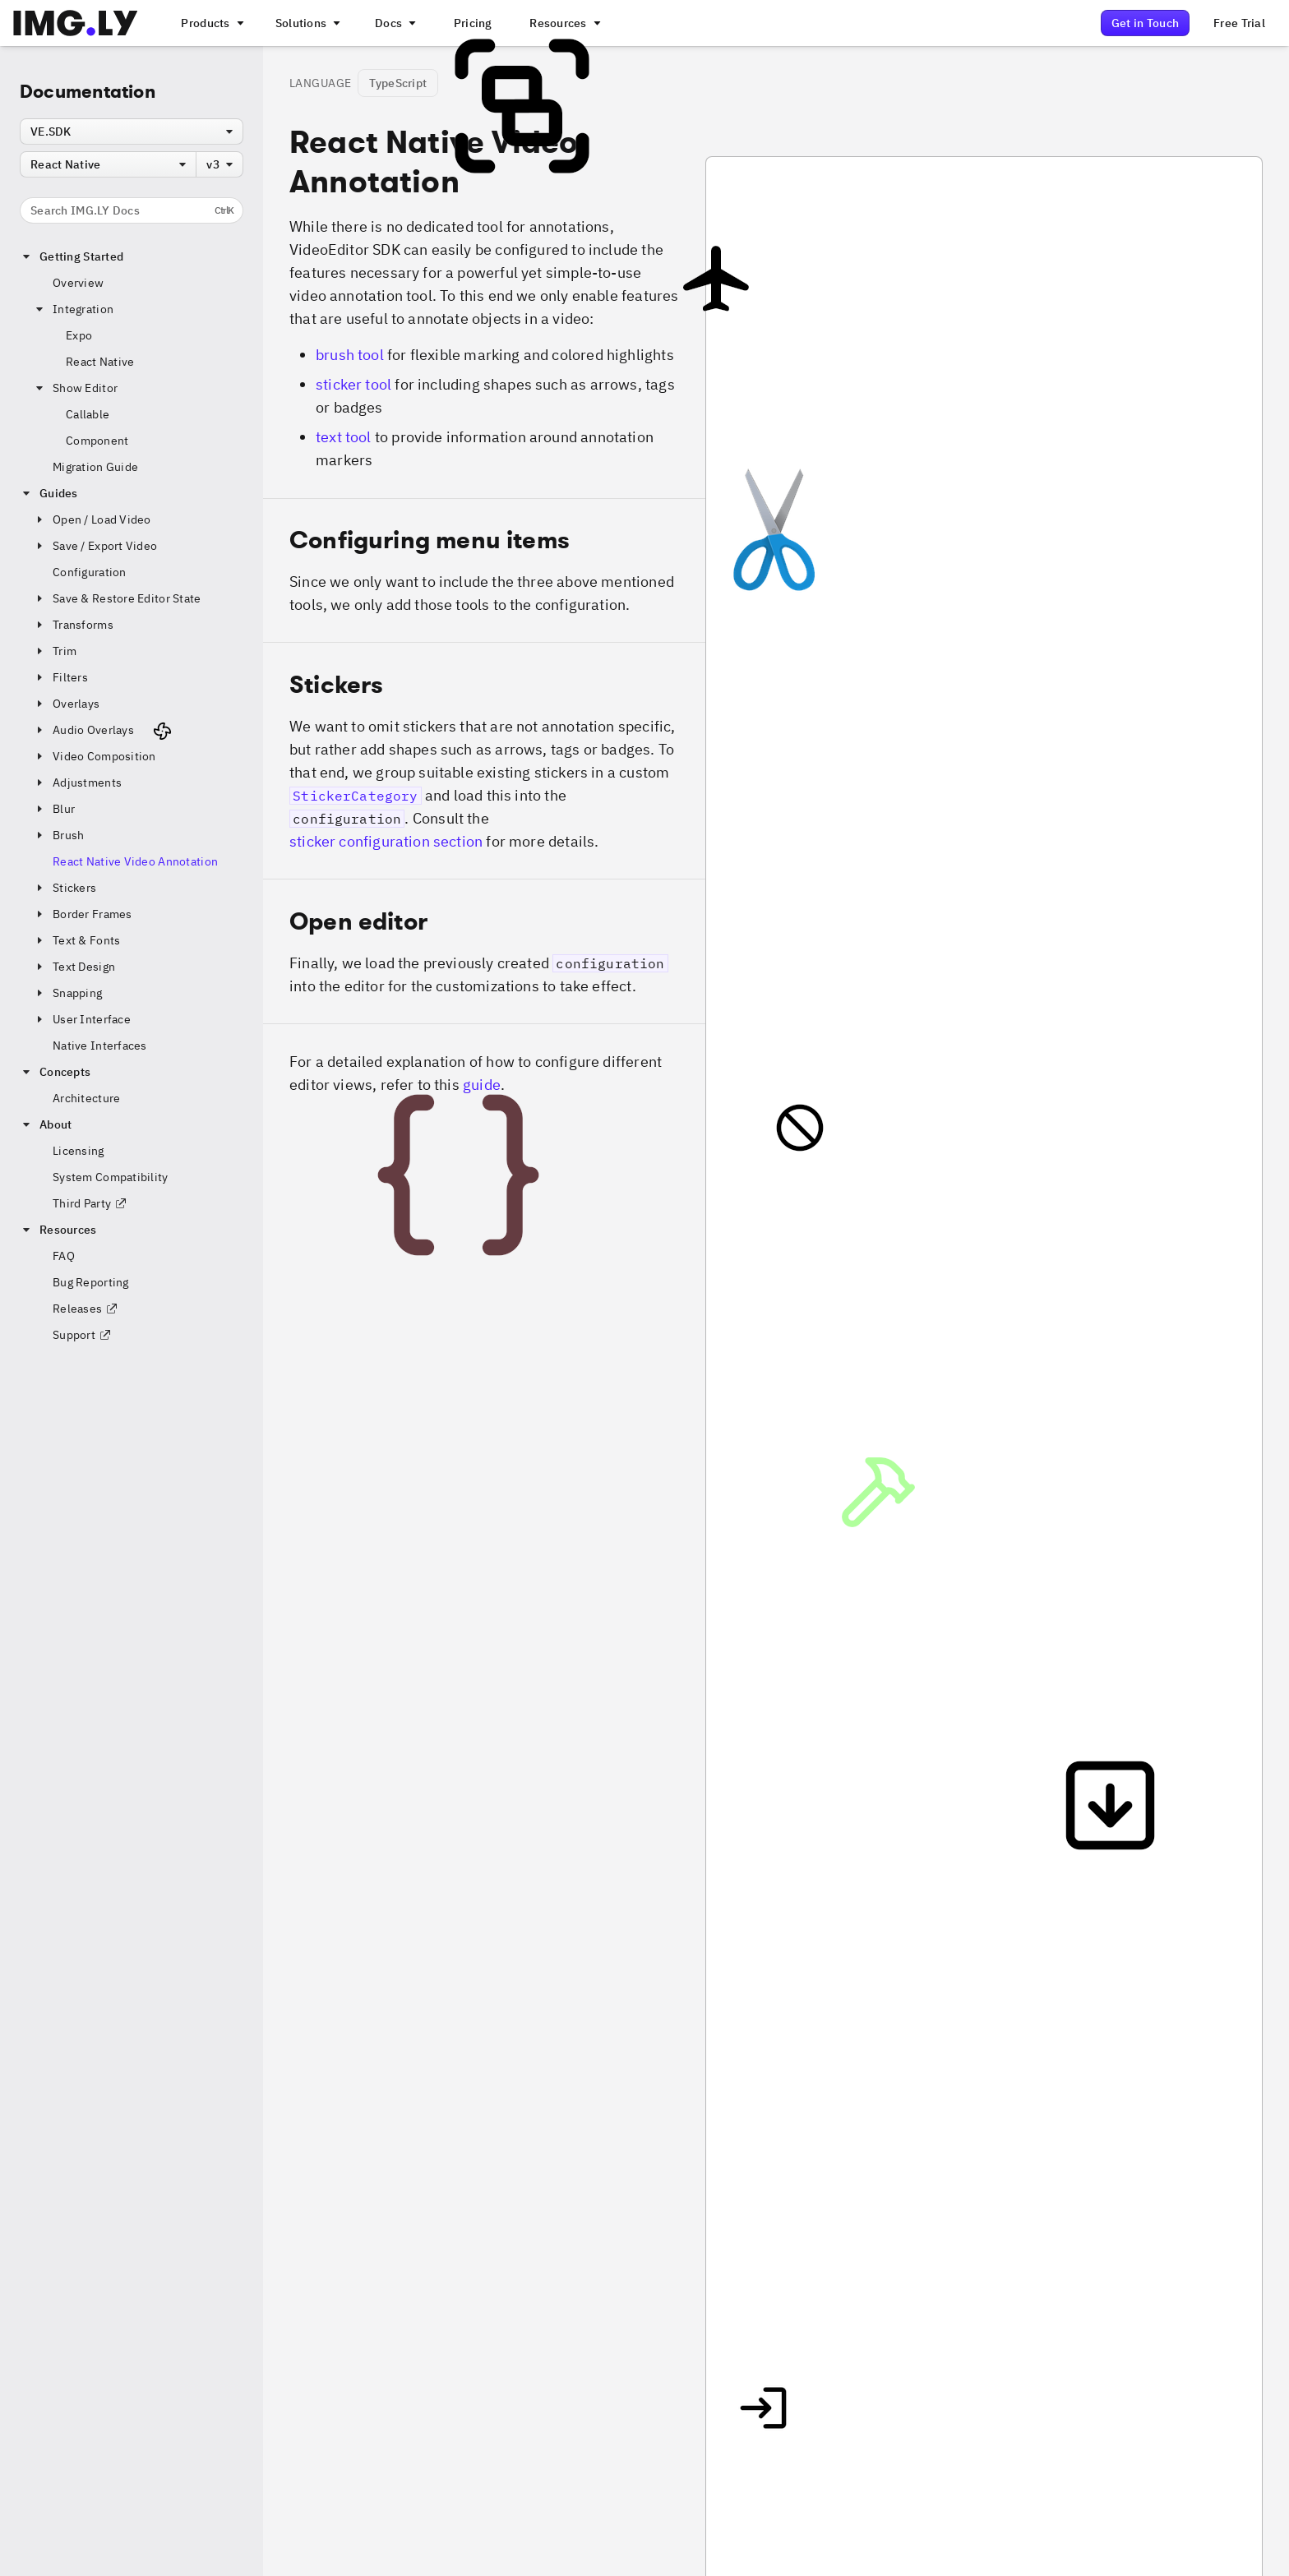 The image size is (1289, 2576). Describe the element at coordinates (522, 106) in the screenshot. I see `group selected objects together` at that location.